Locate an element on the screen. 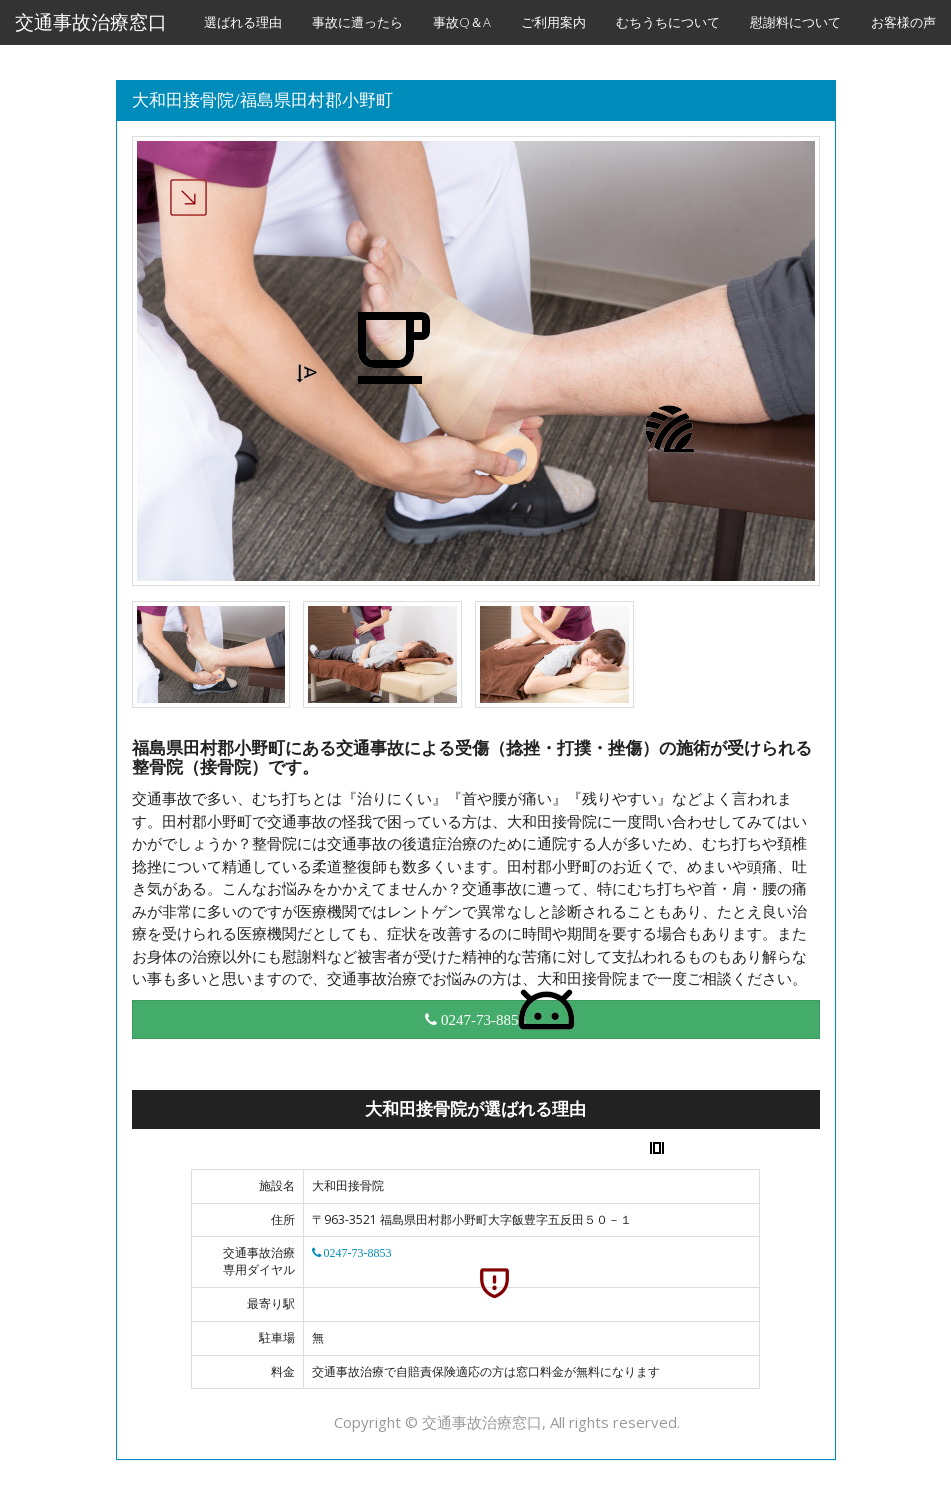  access café or coffee shop locations is located at coordinates (390, 348).